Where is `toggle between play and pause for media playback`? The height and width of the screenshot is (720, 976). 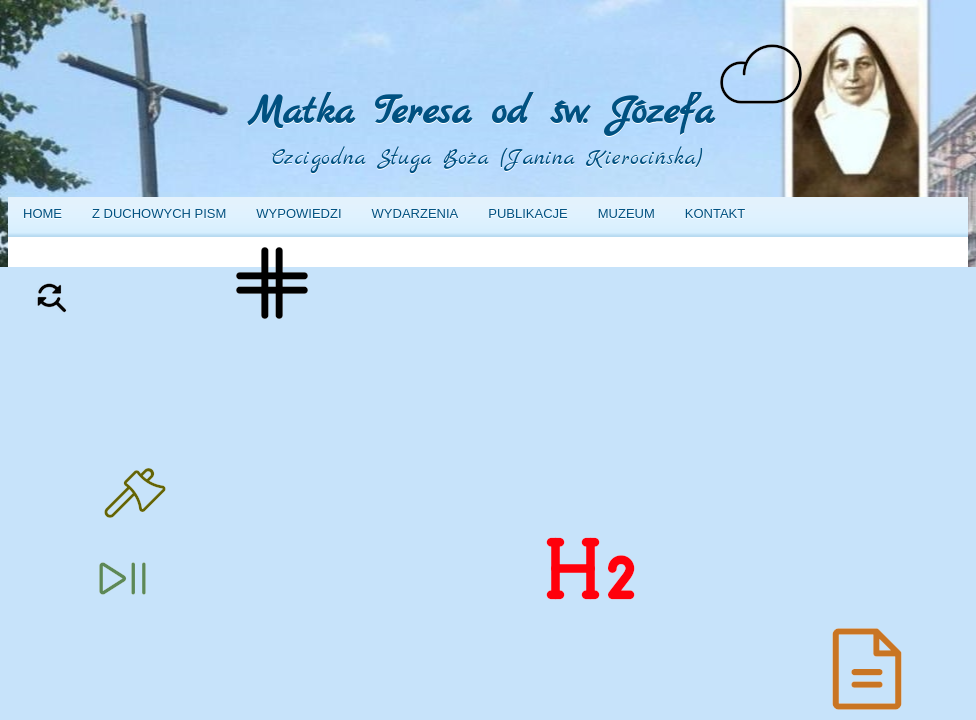
toggle between play and pause for media playback is located at coordinates (122, 578).